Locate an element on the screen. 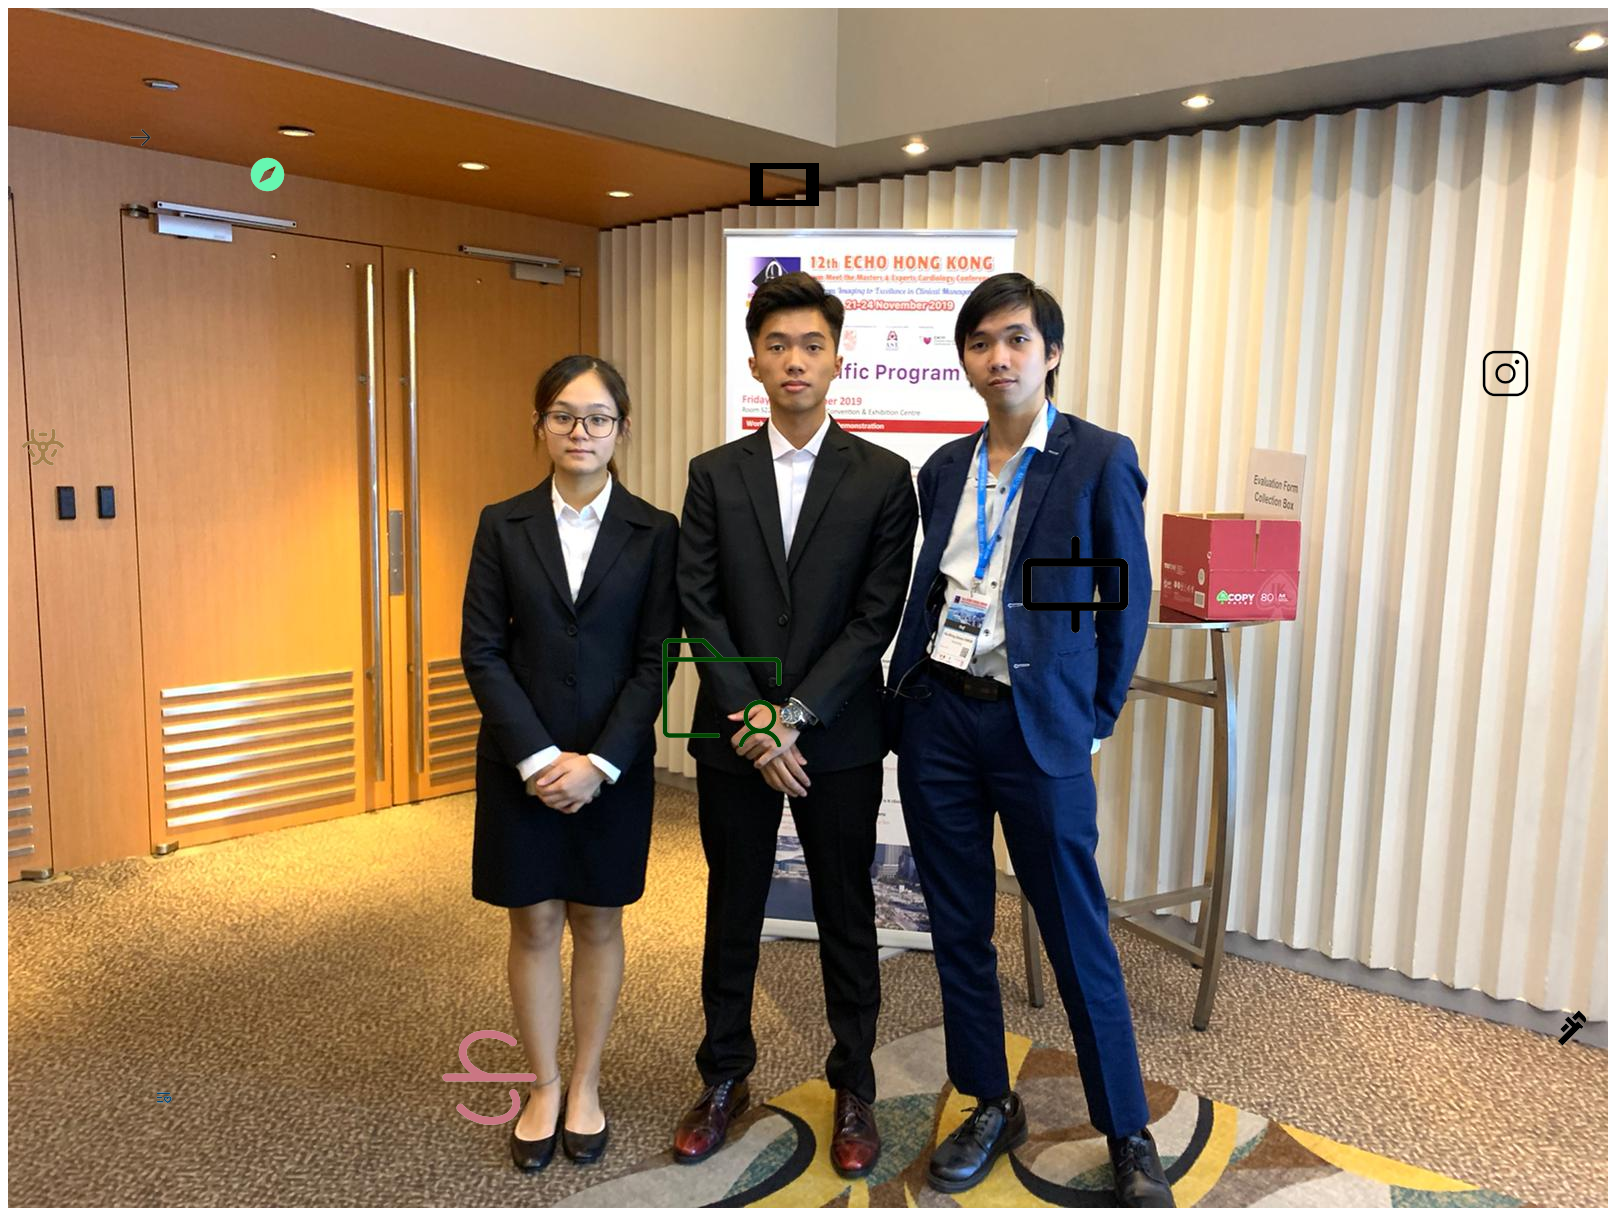  open Instagram app is located at coordinates (1505, 373).